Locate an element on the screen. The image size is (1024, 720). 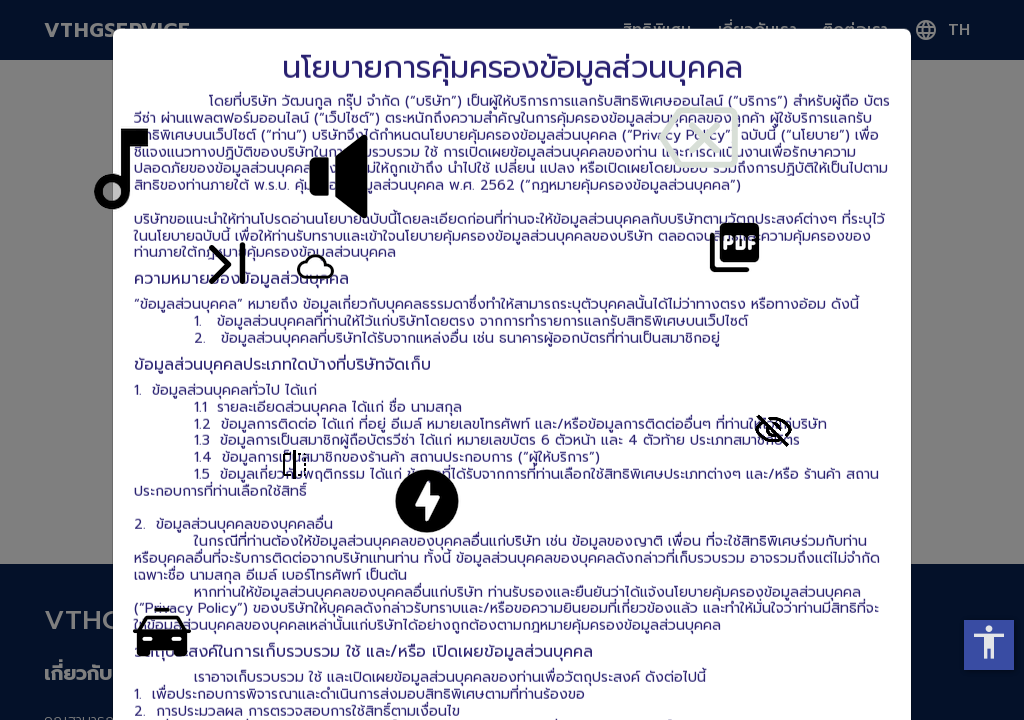
hide password or sensitive content is located at coordinates (773, 430).